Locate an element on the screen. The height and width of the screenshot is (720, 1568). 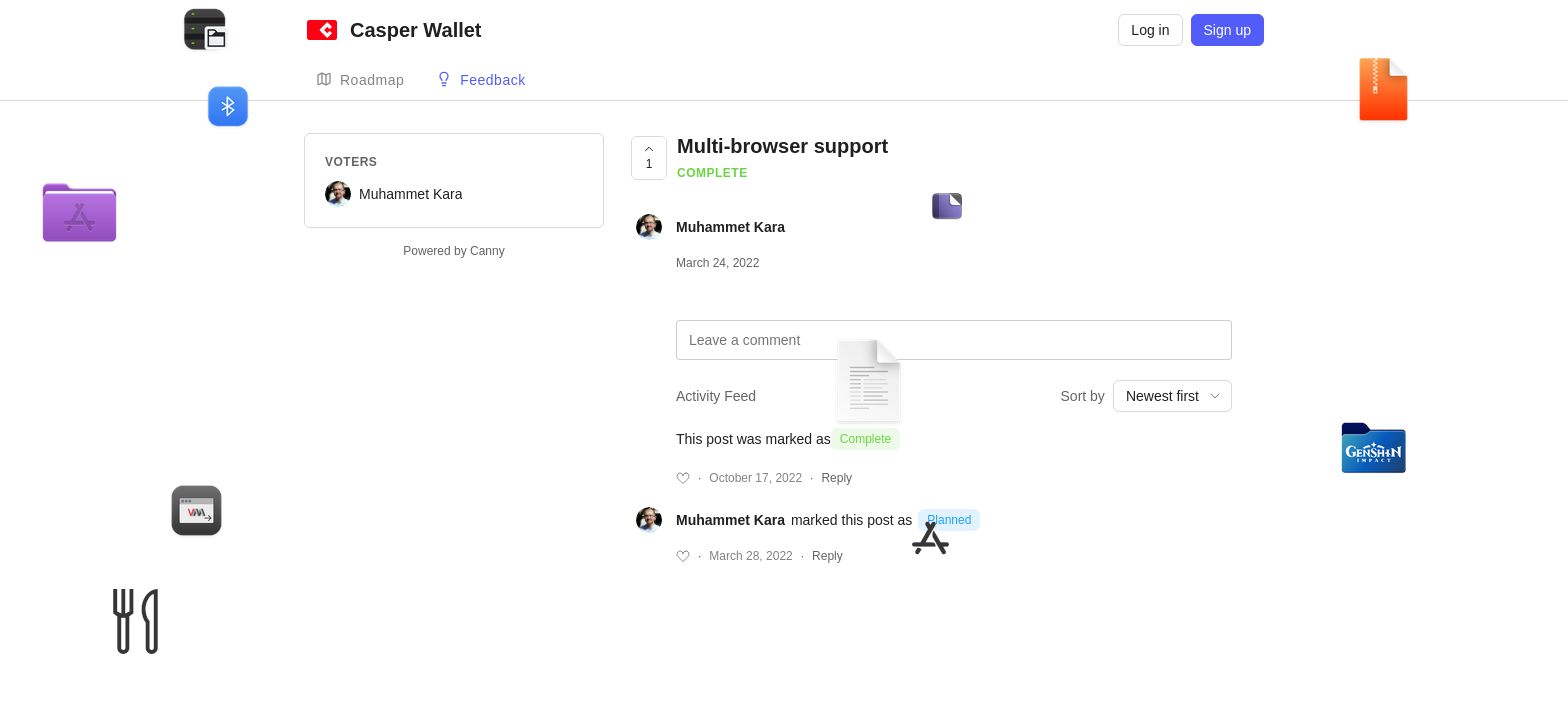
access virtual machine migration settings is located at coordinates (196, 510).